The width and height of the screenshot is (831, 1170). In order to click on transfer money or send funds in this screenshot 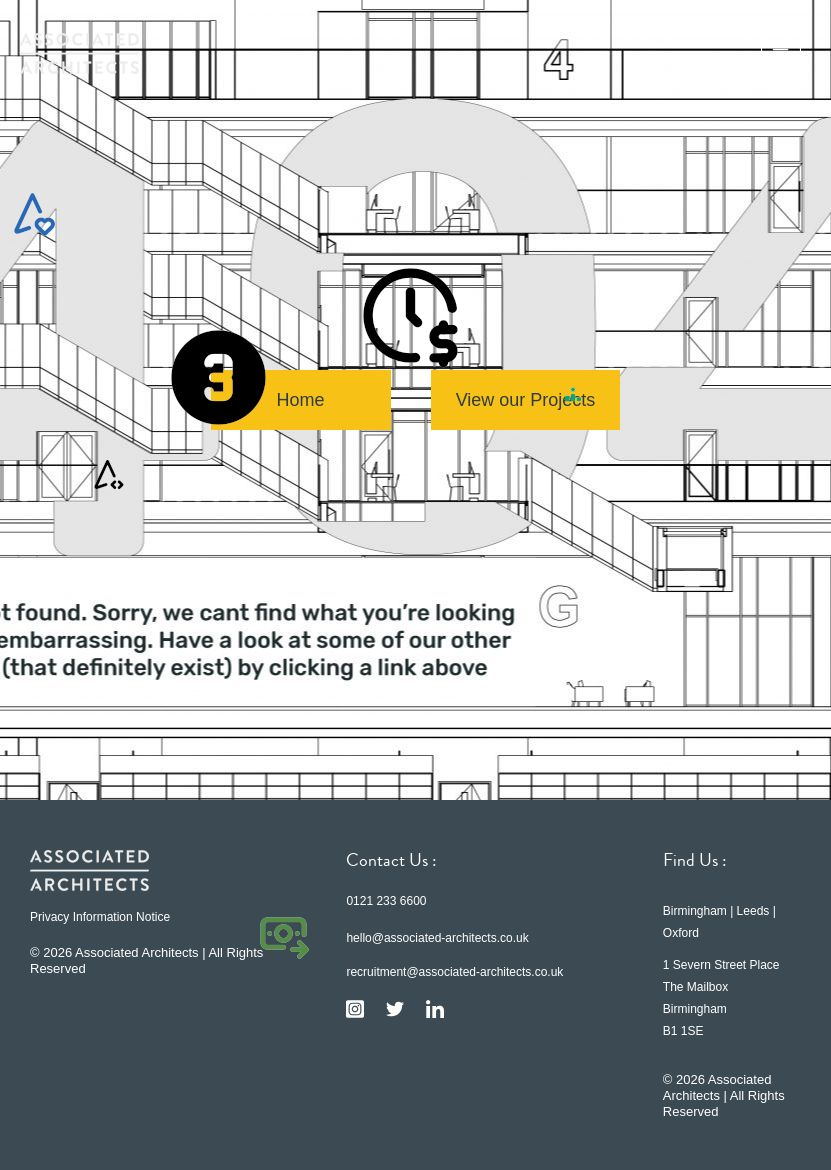, I will do `click(283, 933)`.